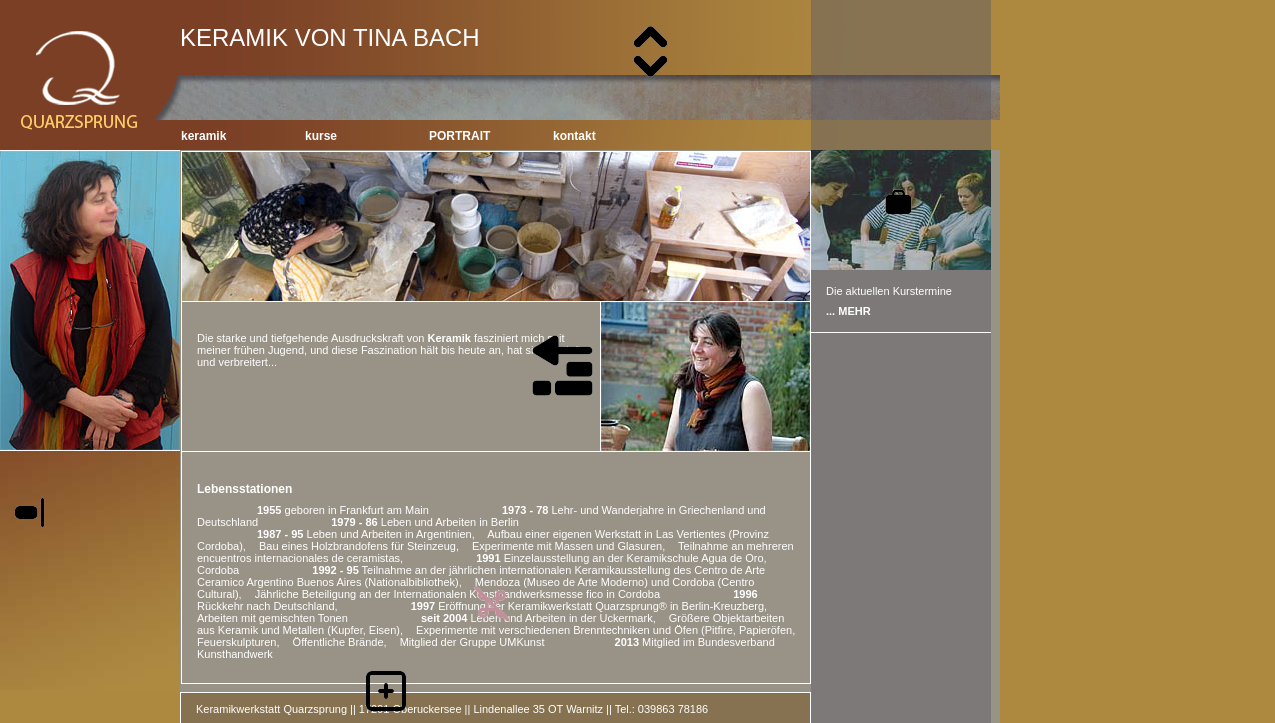 This screenshot has height=723, width=1275. I want to click on add a new item or entry, so click(386, 691).